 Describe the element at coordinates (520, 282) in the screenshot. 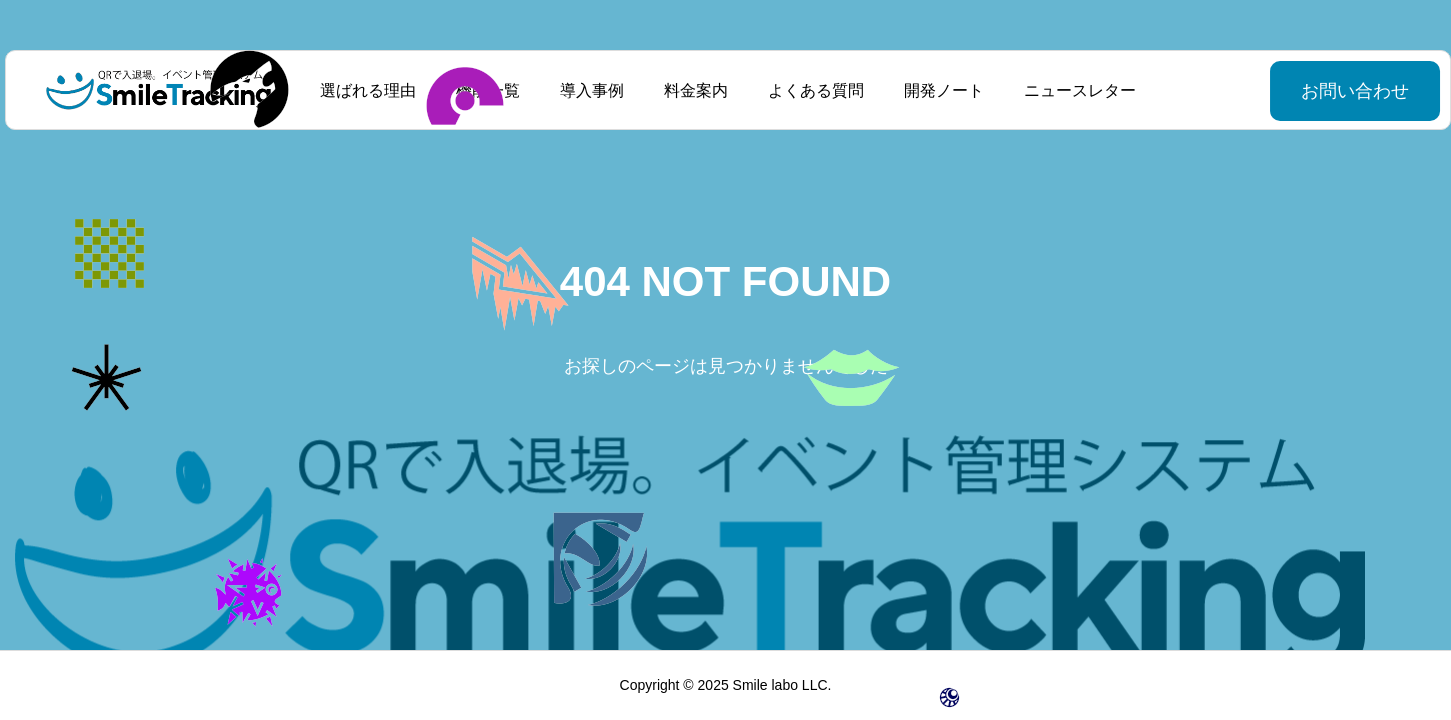

I see `ice arrow ability or spell` at that location.